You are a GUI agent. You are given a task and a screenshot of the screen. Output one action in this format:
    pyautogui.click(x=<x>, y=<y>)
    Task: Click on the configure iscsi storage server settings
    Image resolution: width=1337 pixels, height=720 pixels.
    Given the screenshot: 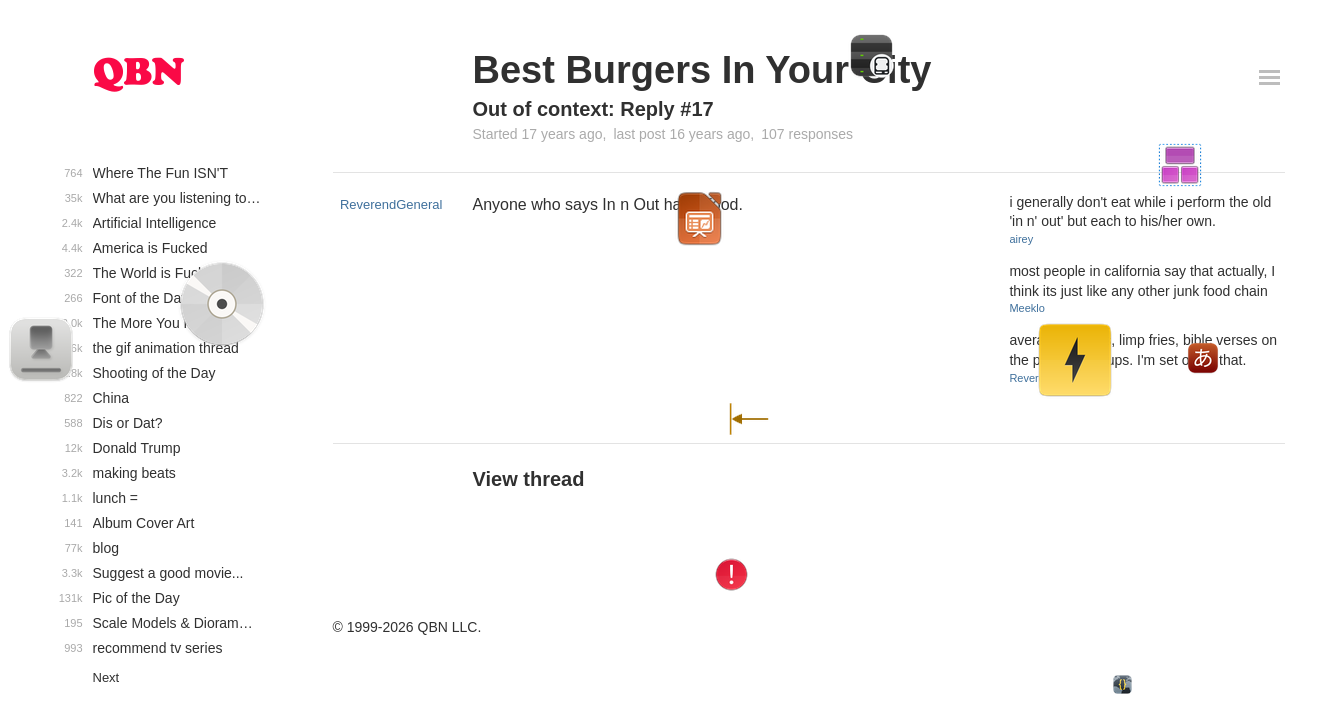 What is the action you would take?
    pyautogui.click(x=871, y=55)
    